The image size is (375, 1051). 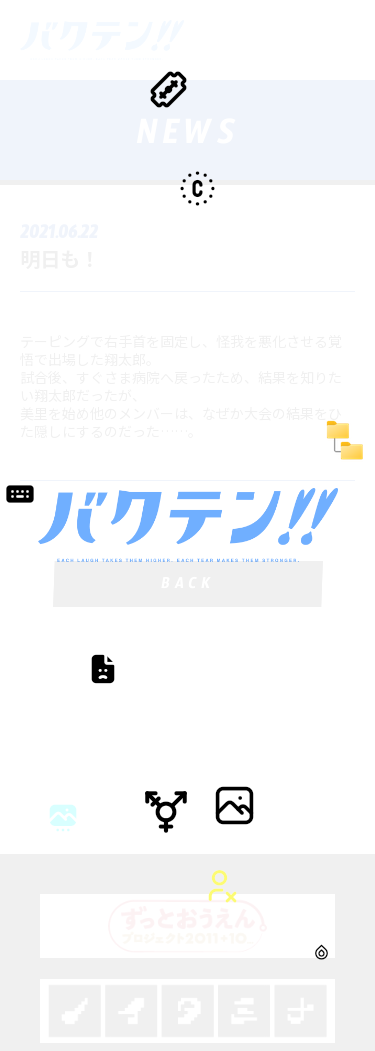 What do you see at coordinates (20, 494) in the screenshot?
I see `open the on-screen keyboard` at bounding box center [20, 494].